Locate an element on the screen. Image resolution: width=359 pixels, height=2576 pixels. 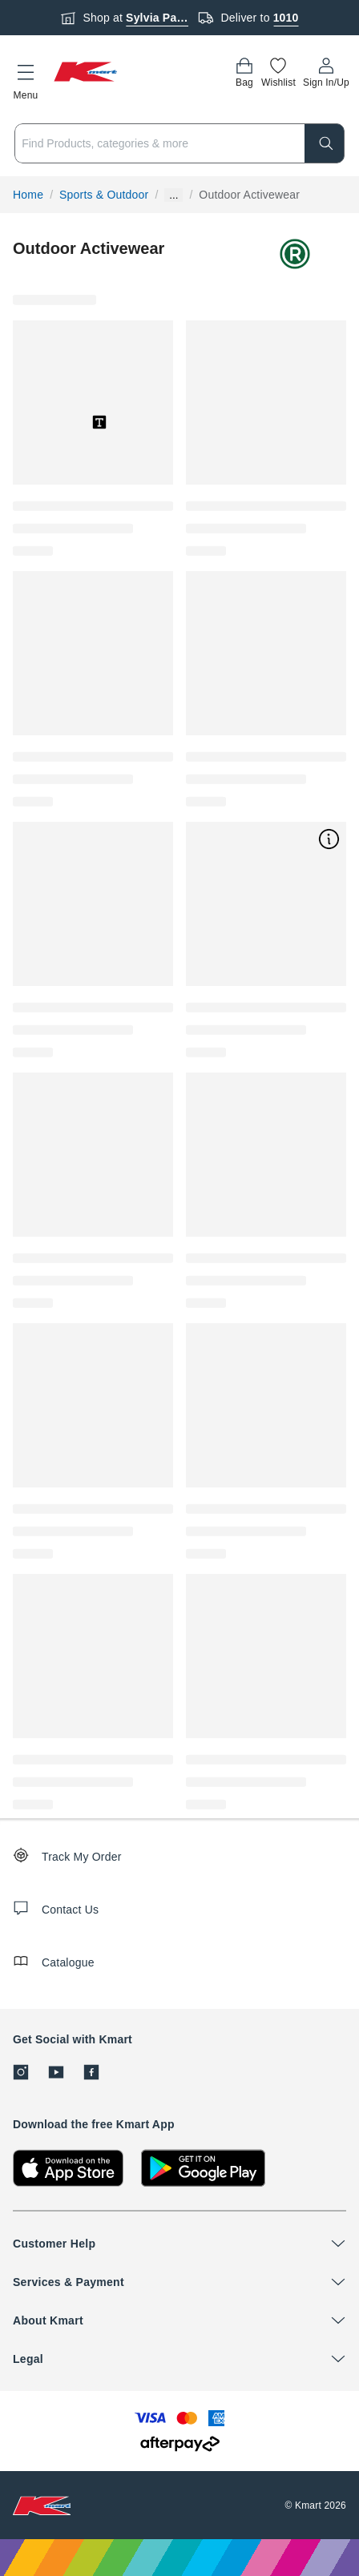
format text or access text styling options is located at coordinates (99, 422).